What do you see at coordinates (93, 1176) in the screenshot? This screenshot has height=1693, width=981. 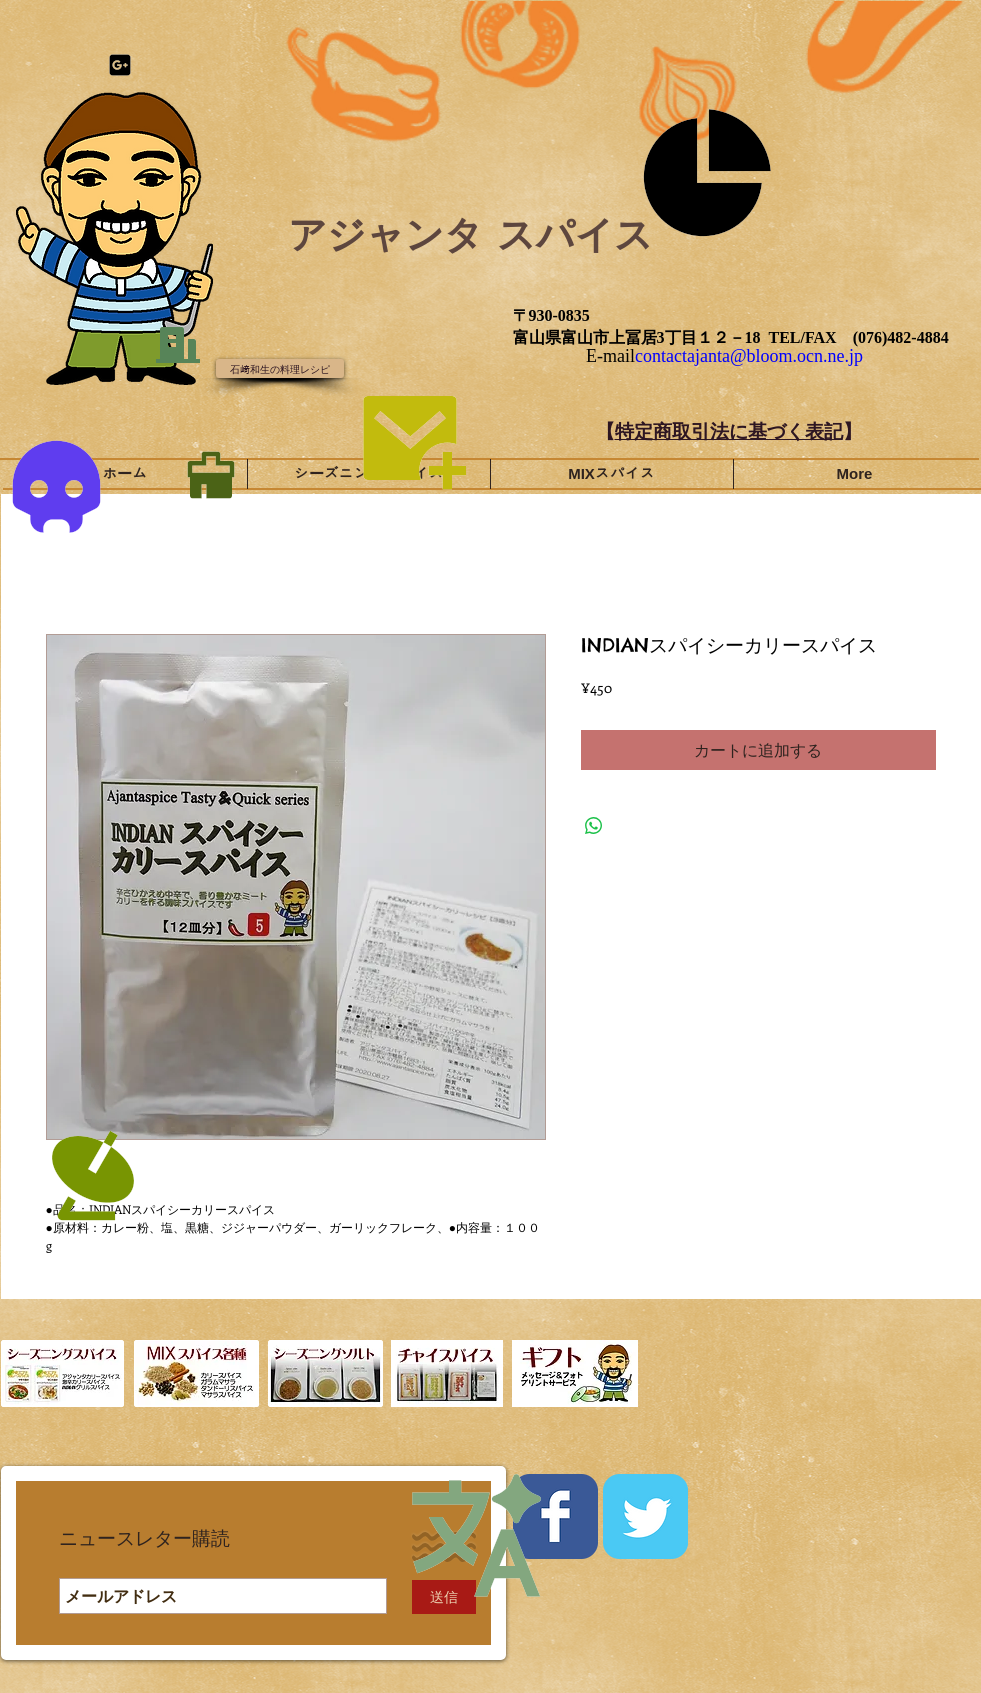 I see `access radar or scanning features` at bounding box center [93, 1176].